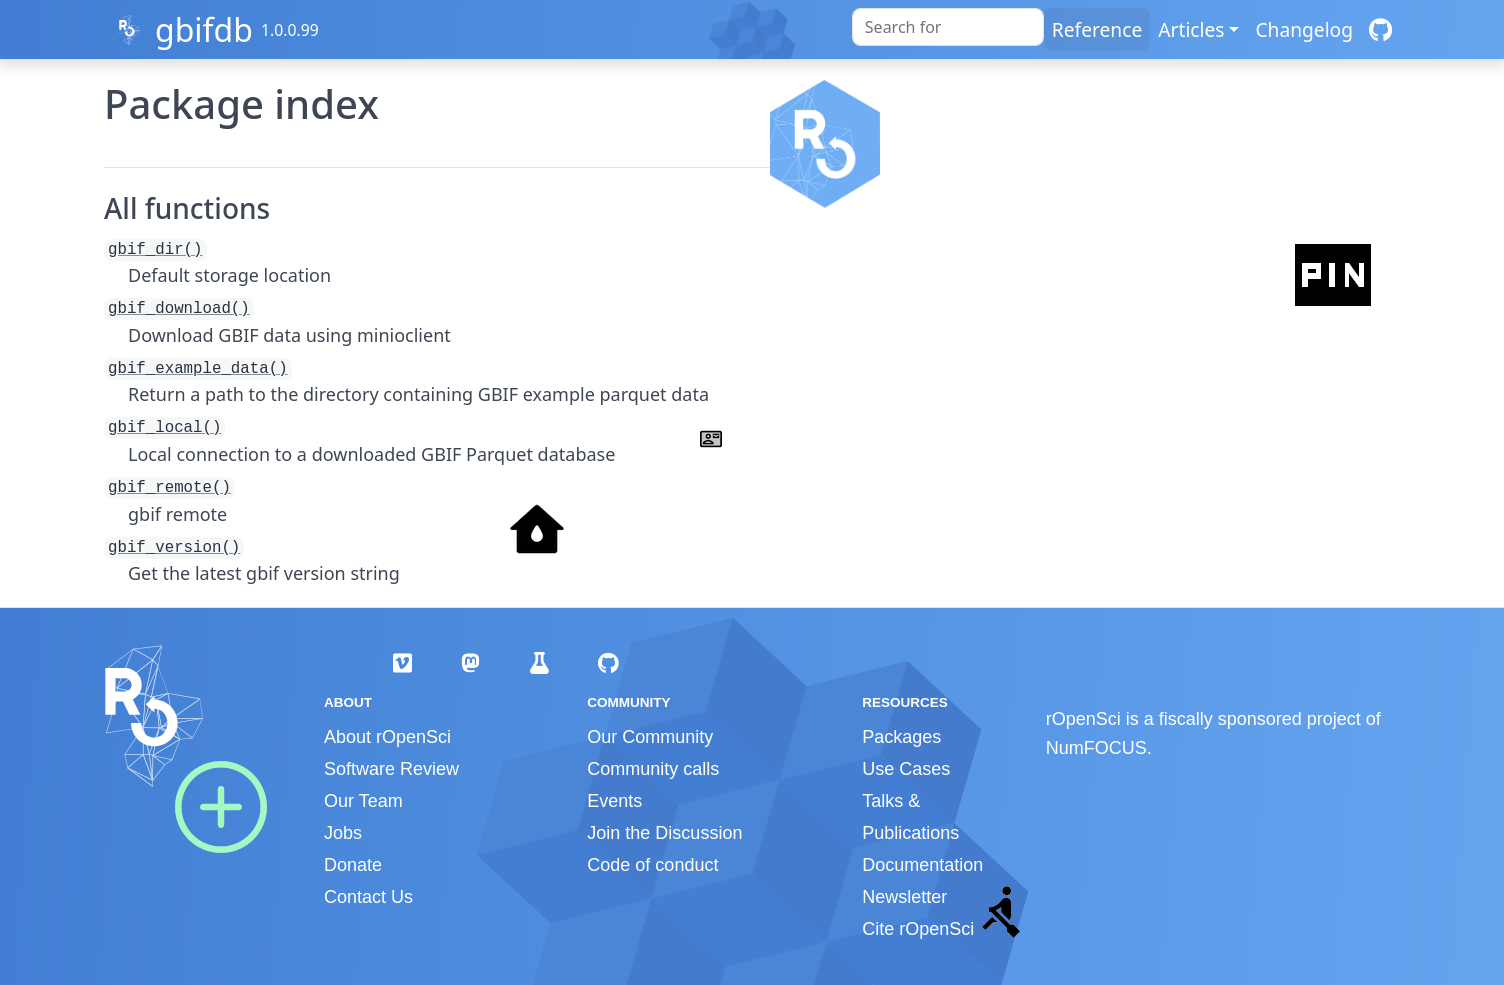 This screenshot has width=1504, height=985. I want to click on indicates water damage or leak detected in home, so click(537, 530).